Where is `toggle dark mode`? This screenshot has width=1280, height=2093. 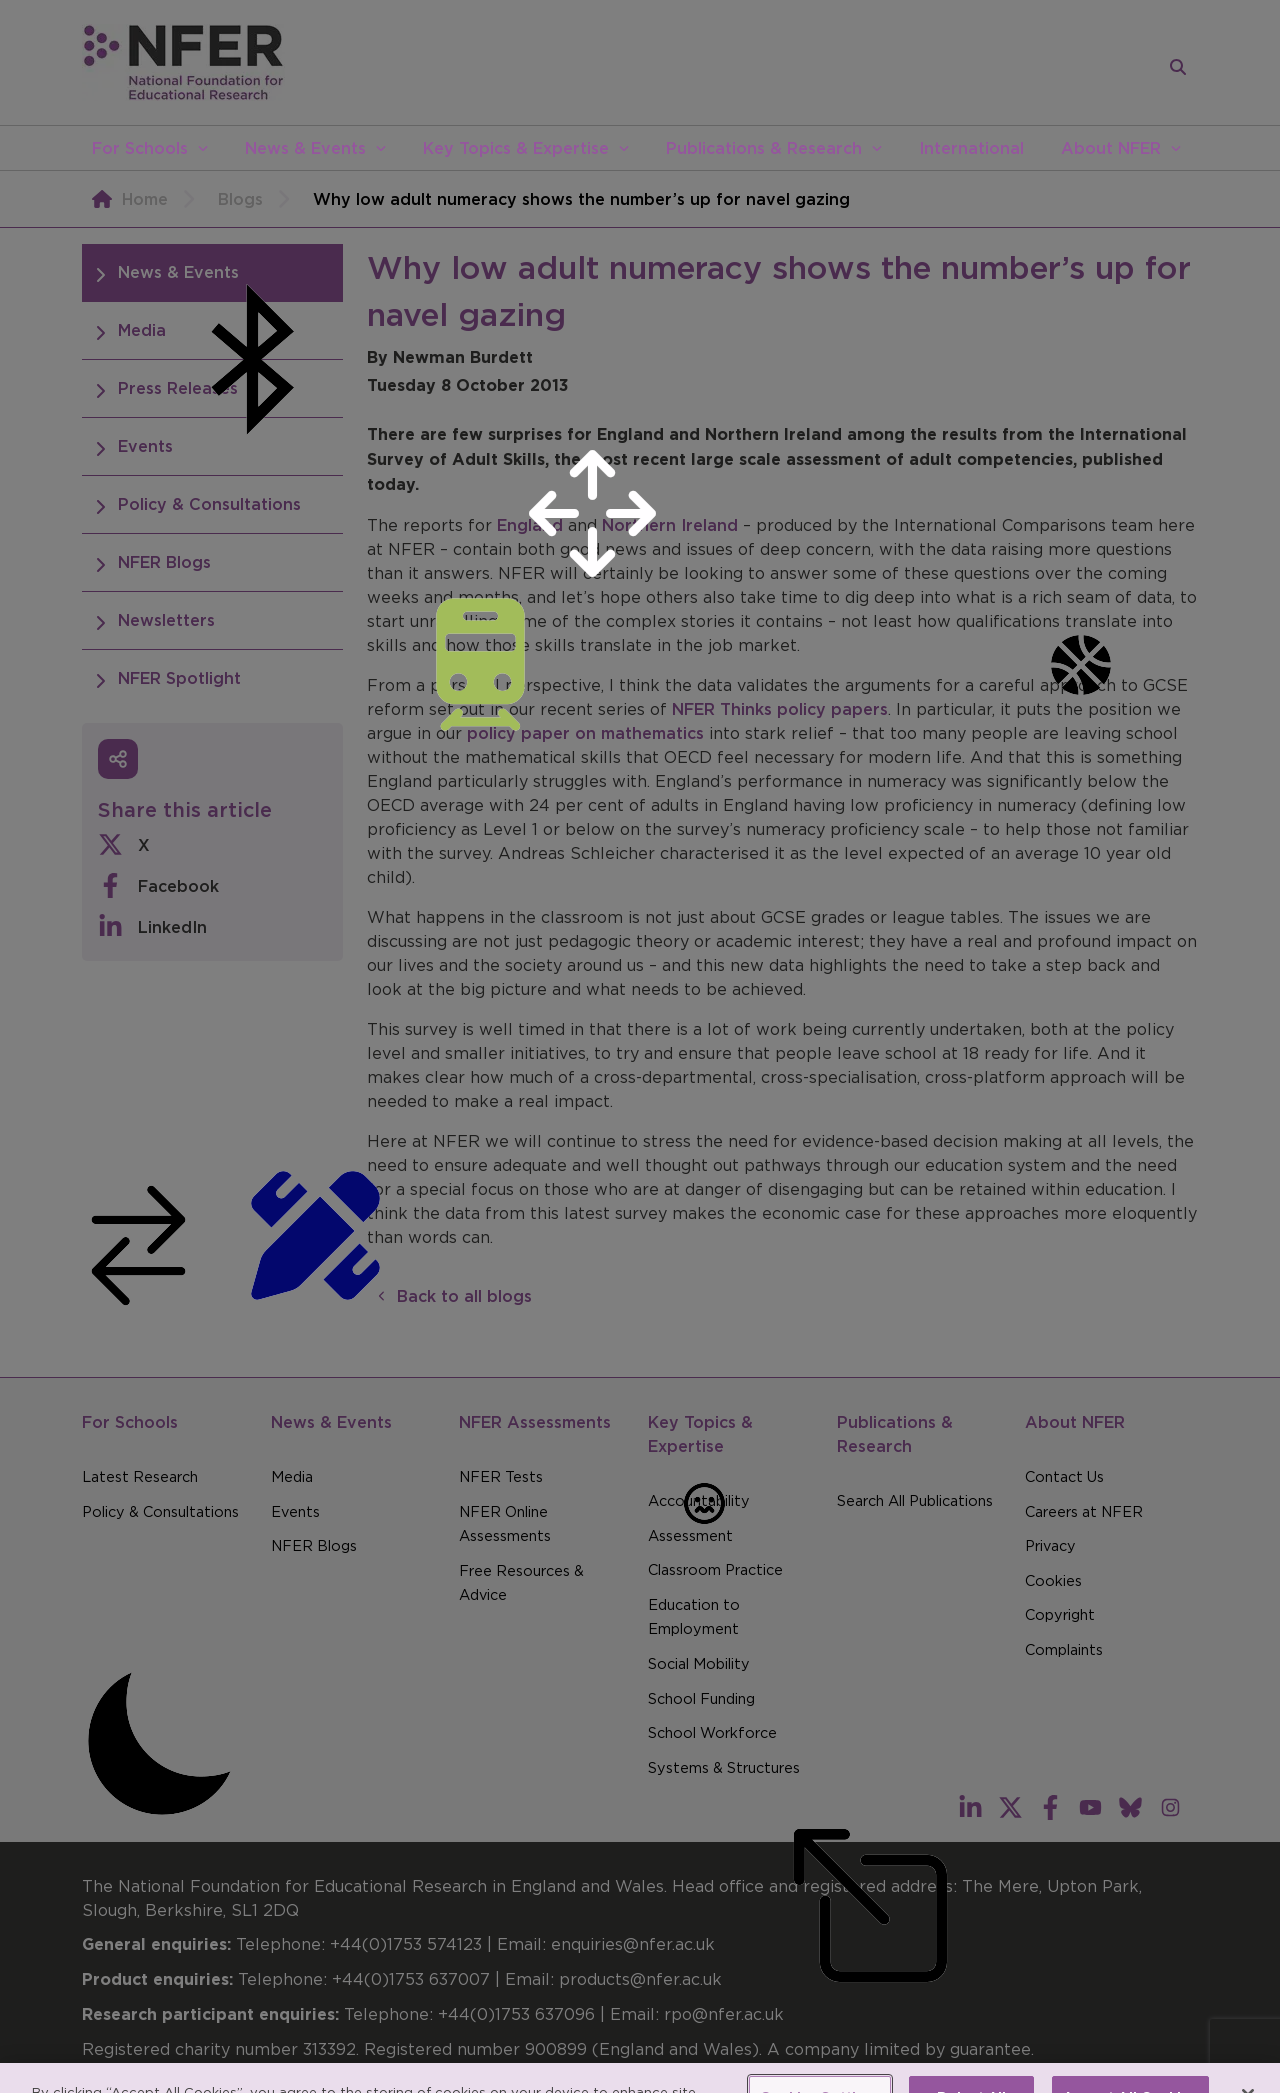
toggle dark mode is located at coordinates (159, 1743).